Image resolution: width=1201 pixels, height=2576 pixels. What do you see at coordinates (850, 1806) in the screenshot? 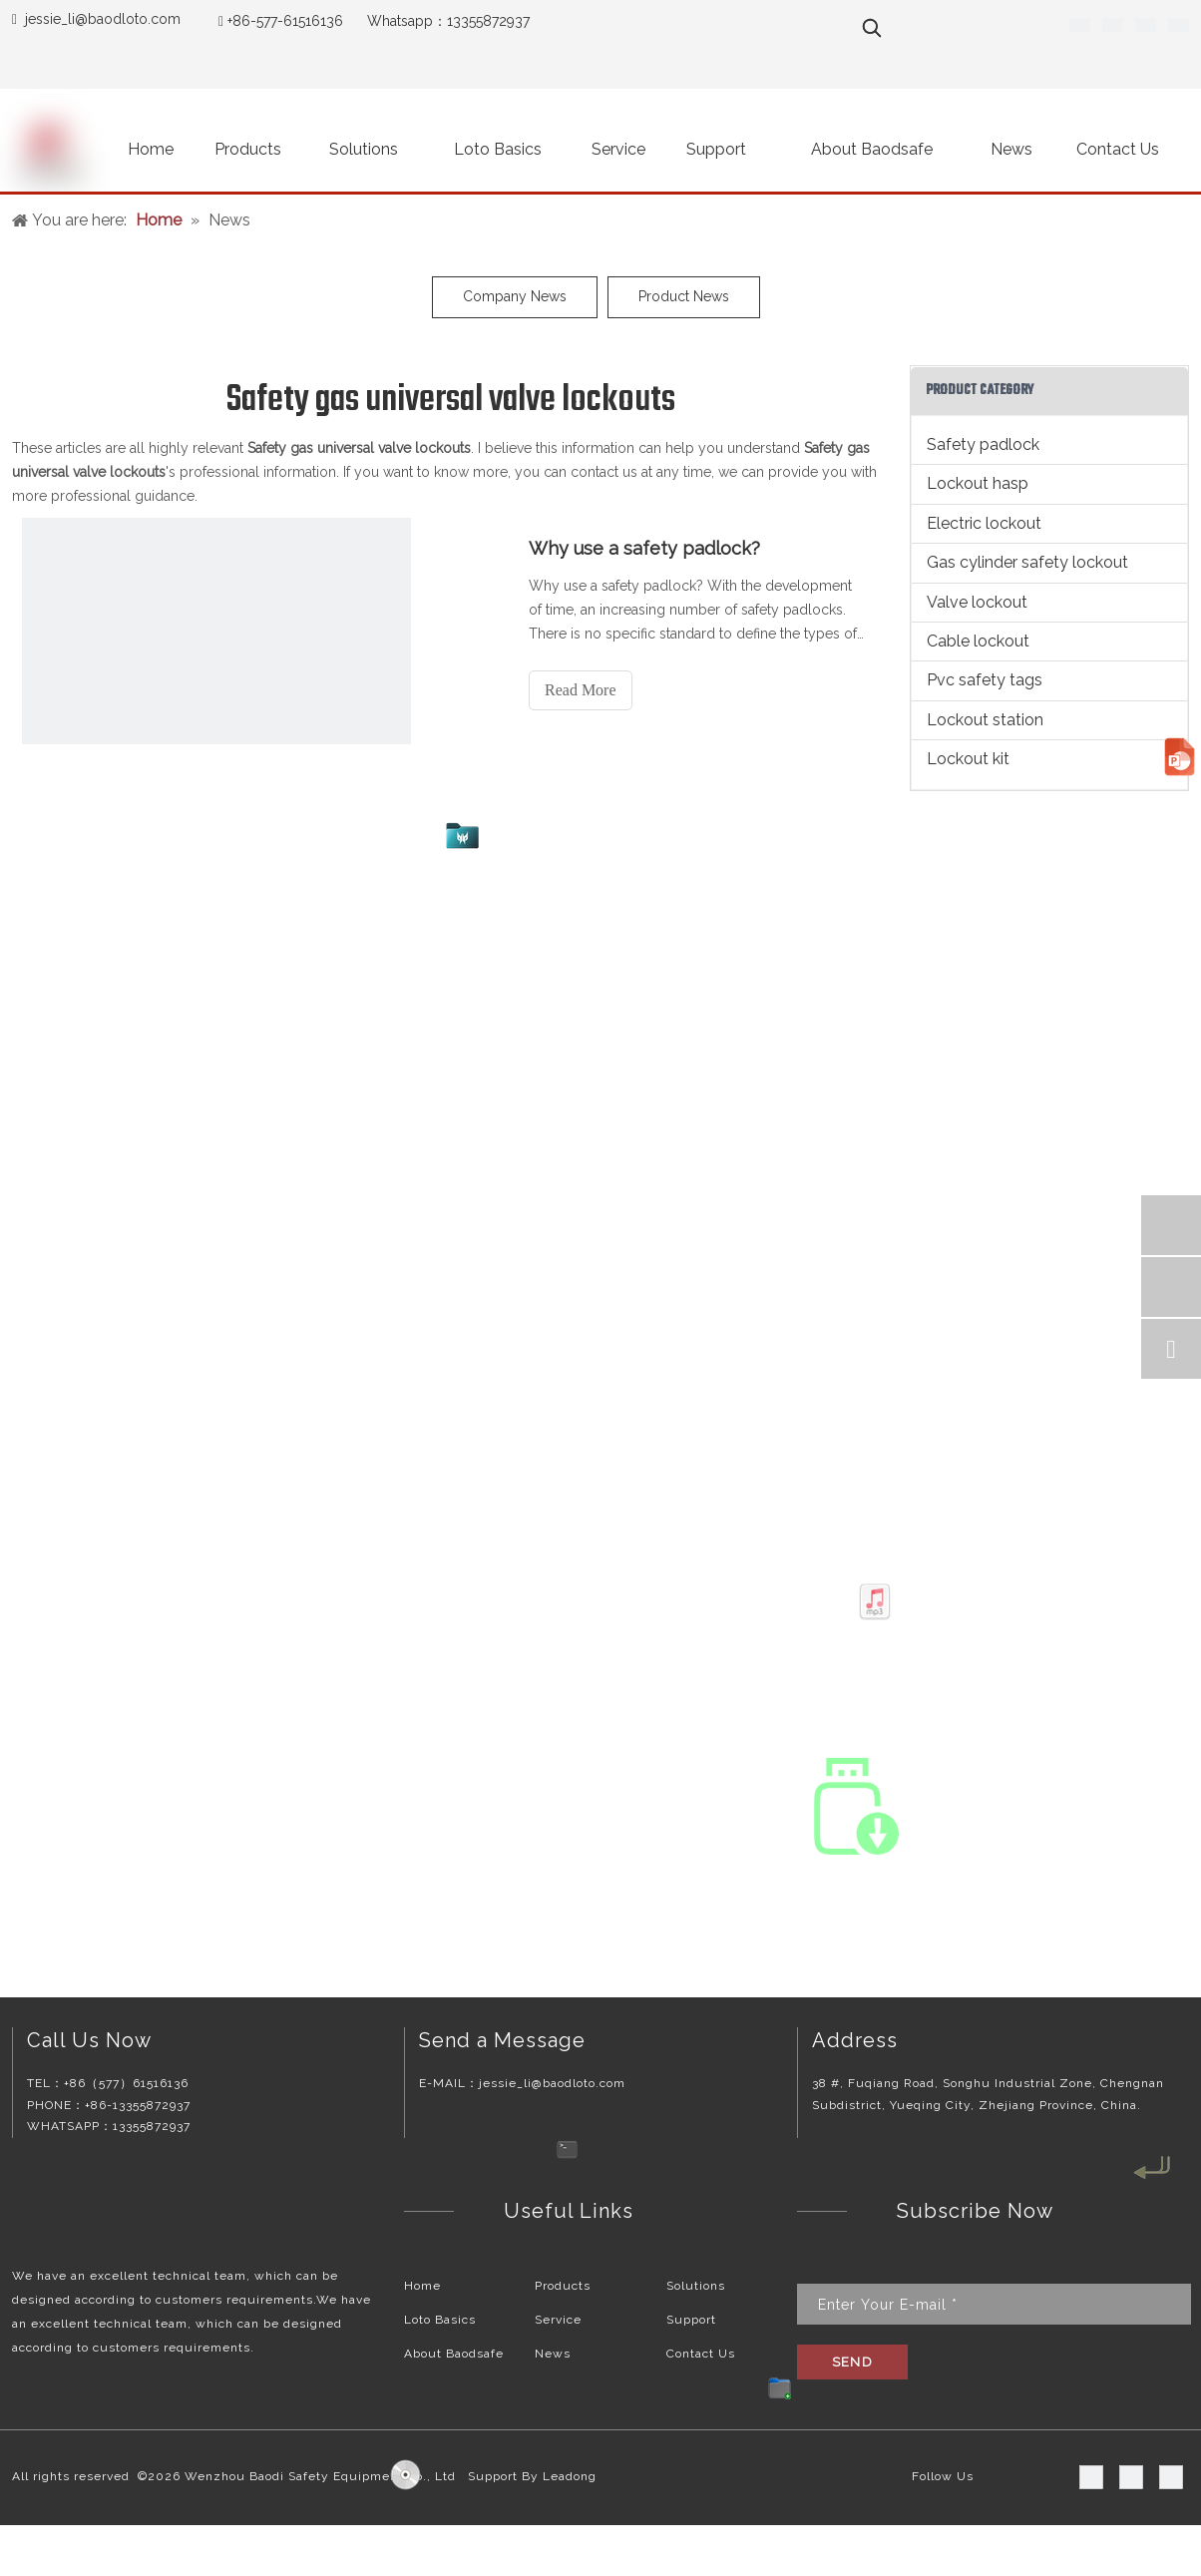
I see `create a bootable USB drive` at bounding box center [850, 1806].